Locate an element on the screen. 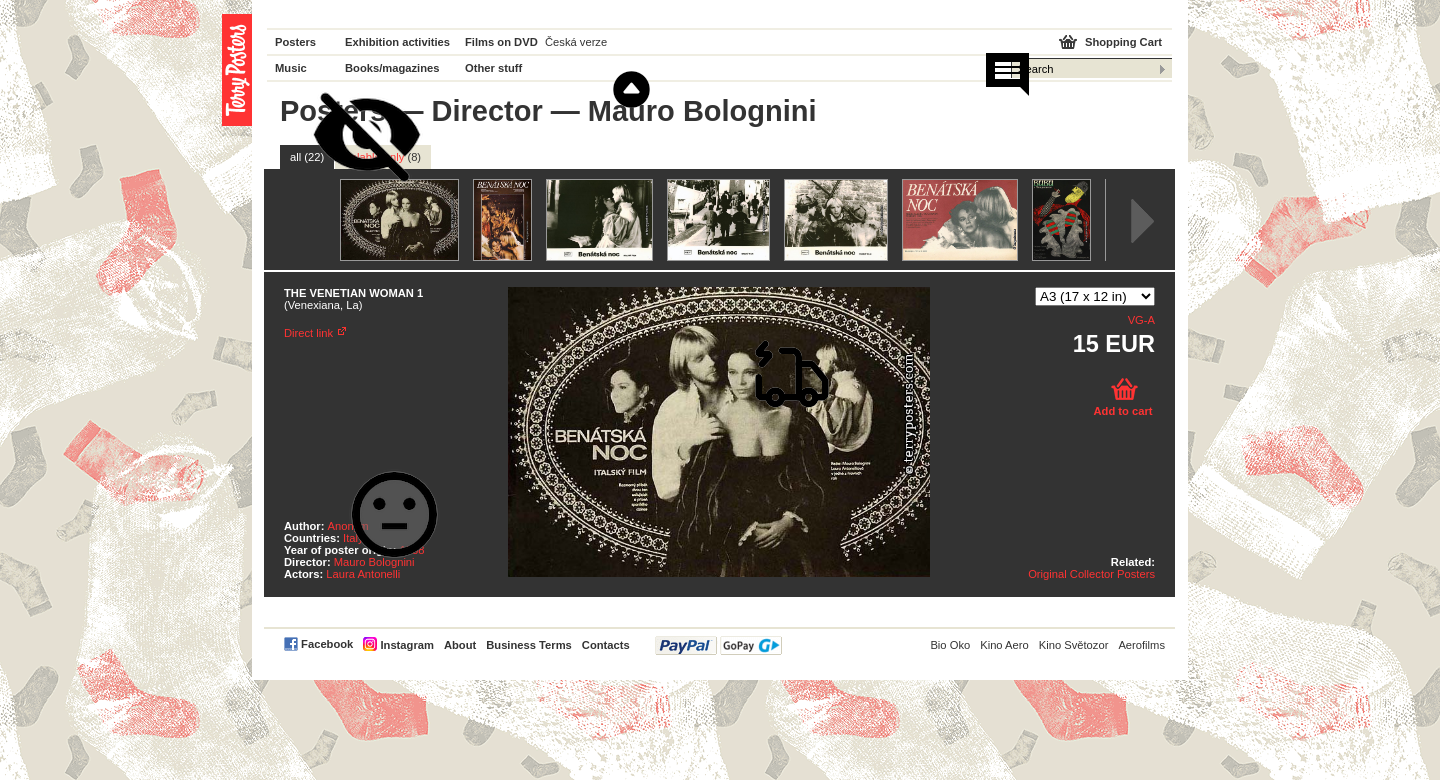  hide password or sensitive content is located at coordinates (367, 137).